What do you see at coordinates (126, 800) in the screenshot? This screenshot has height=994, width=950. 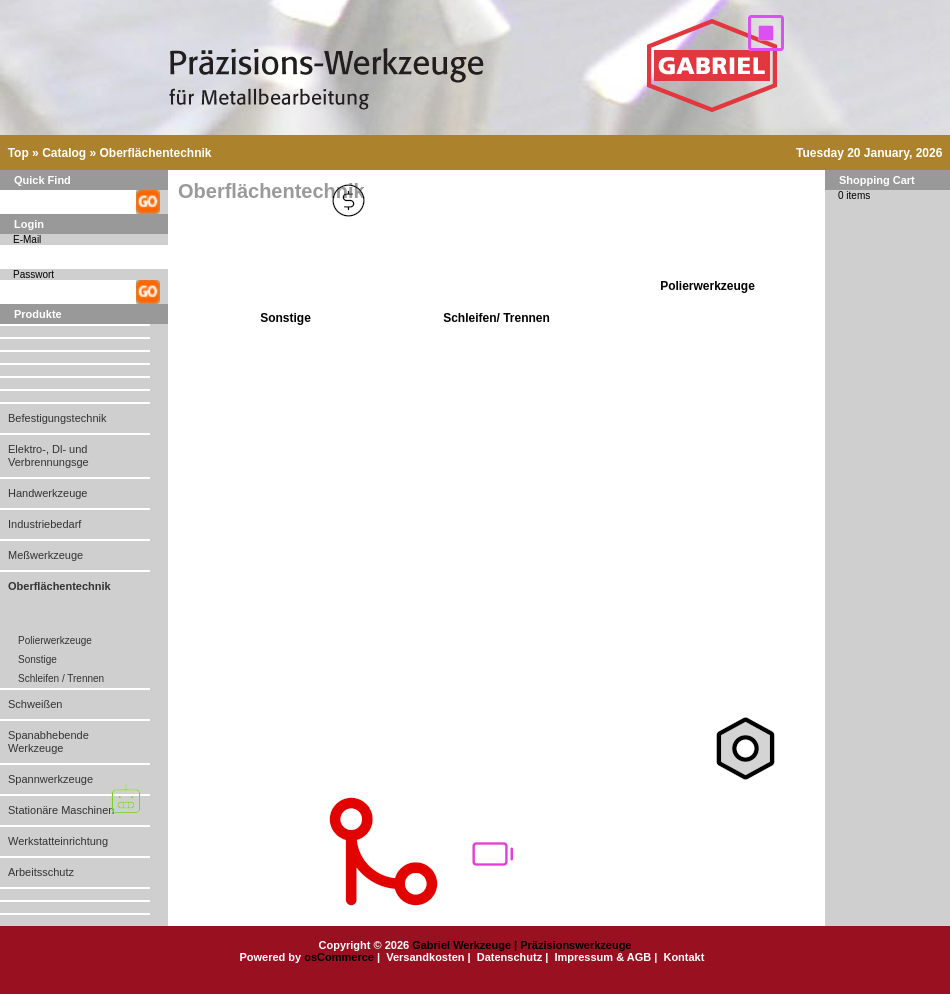 I see `access AI assistant or chatbot` at bounding box center [126, 800].